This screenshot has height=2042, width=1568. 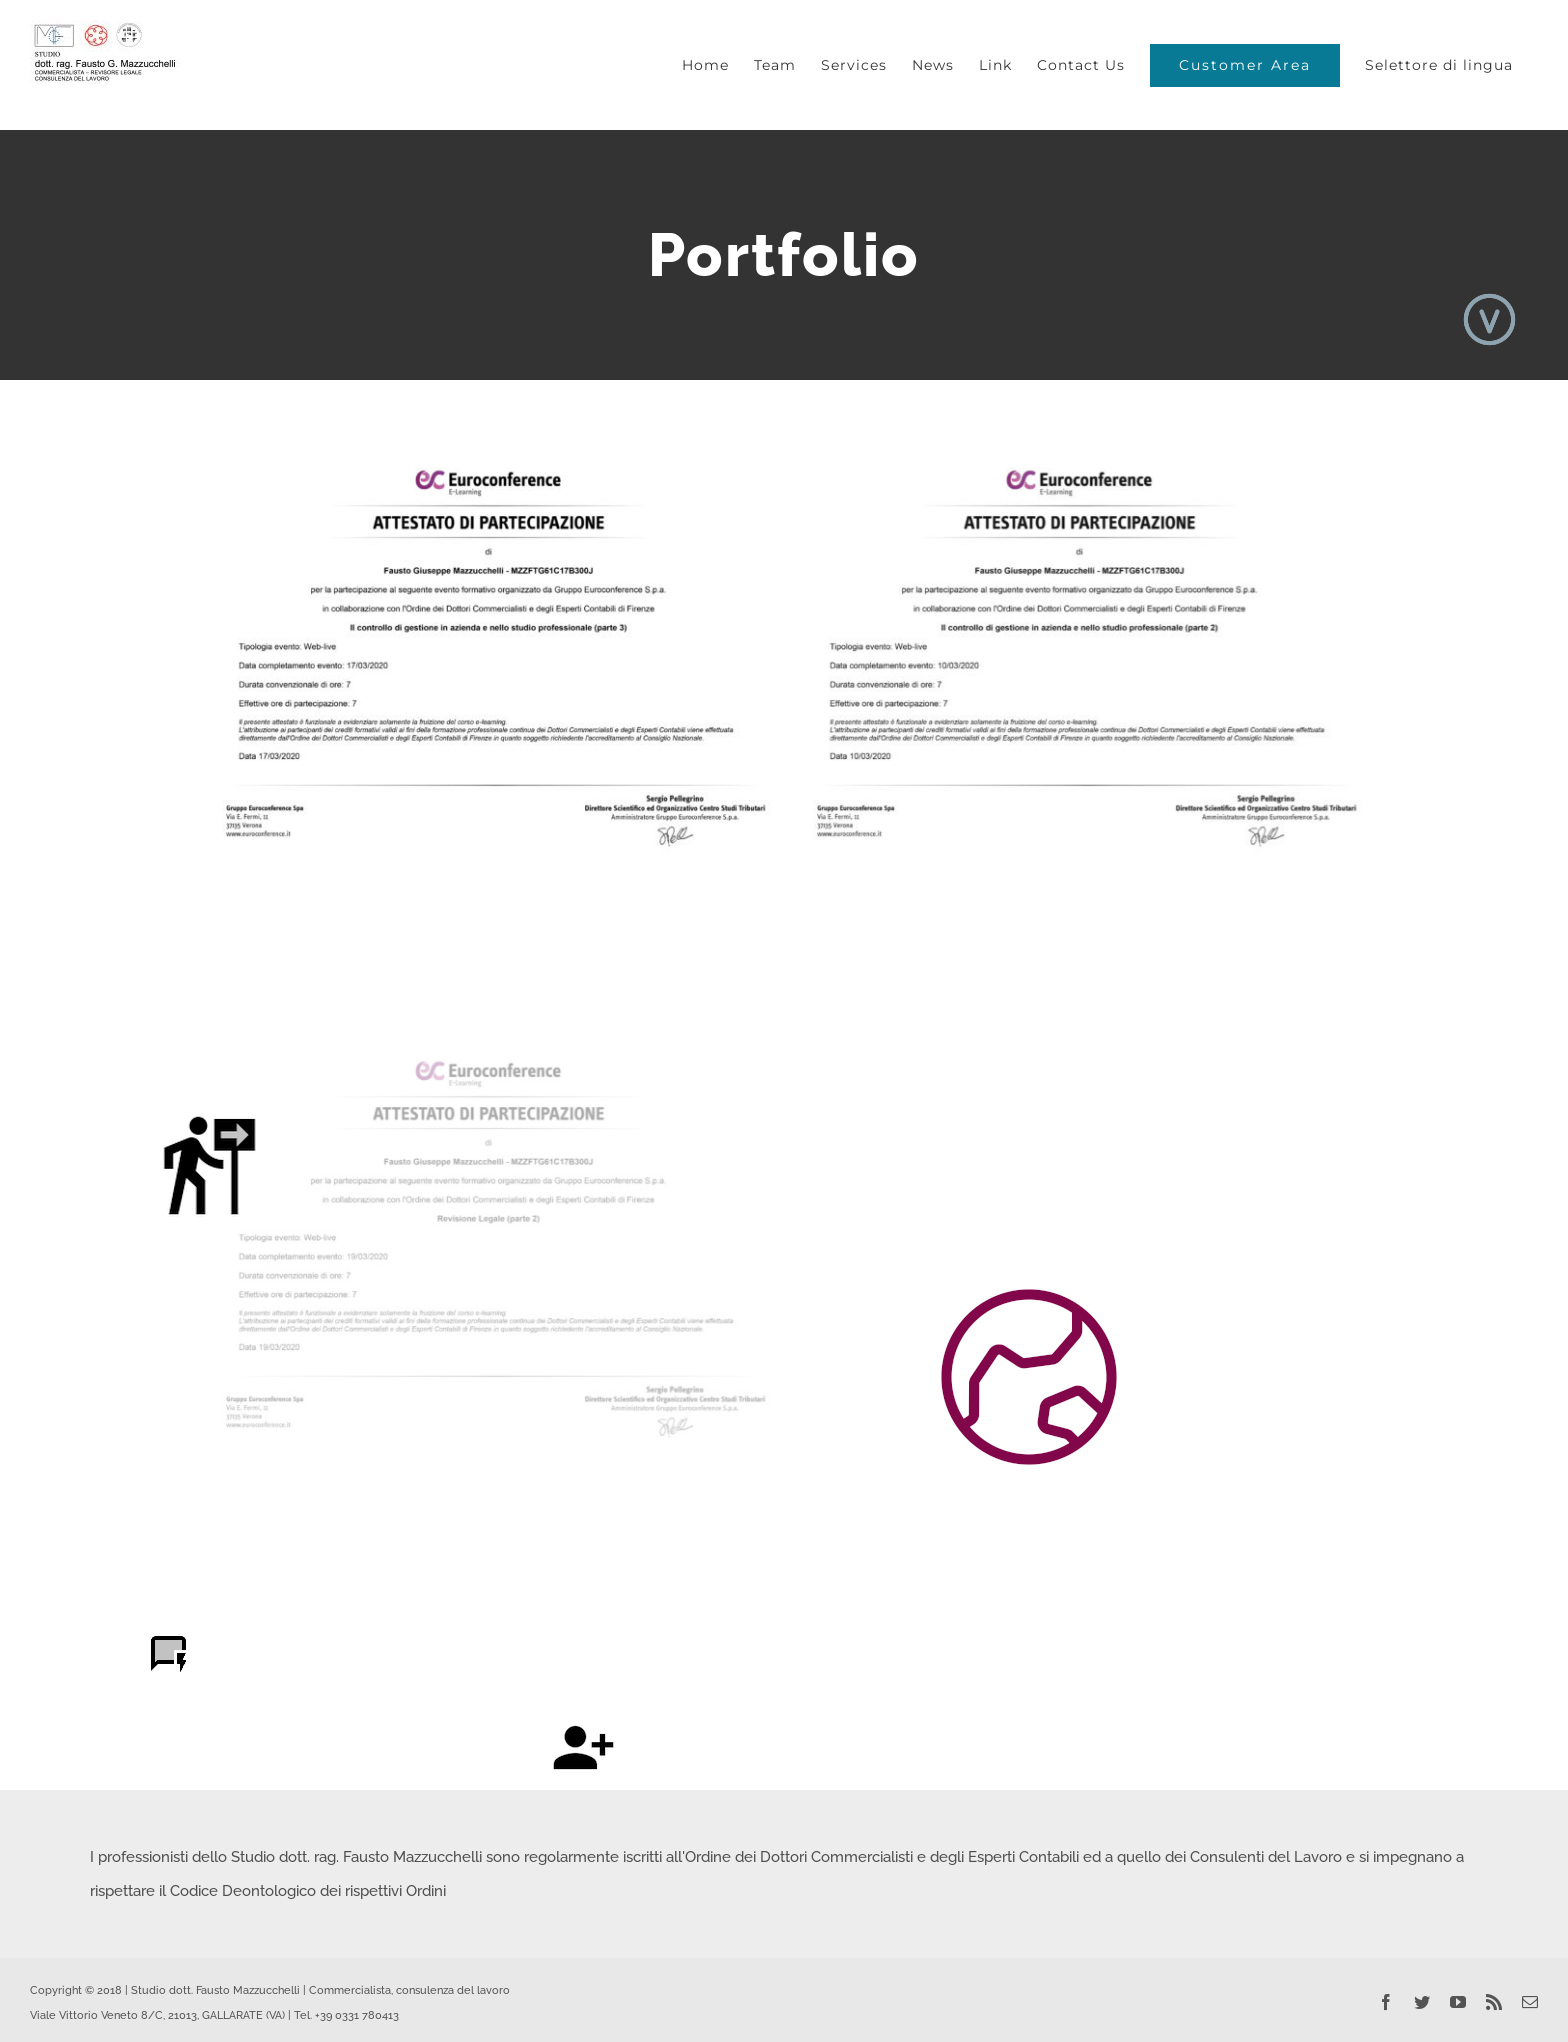 What do you see at coordinates (1489, 319) in the screenshot?
I see `indicates a verified status or checkmark alternative` at bounding box center [1489, 319].